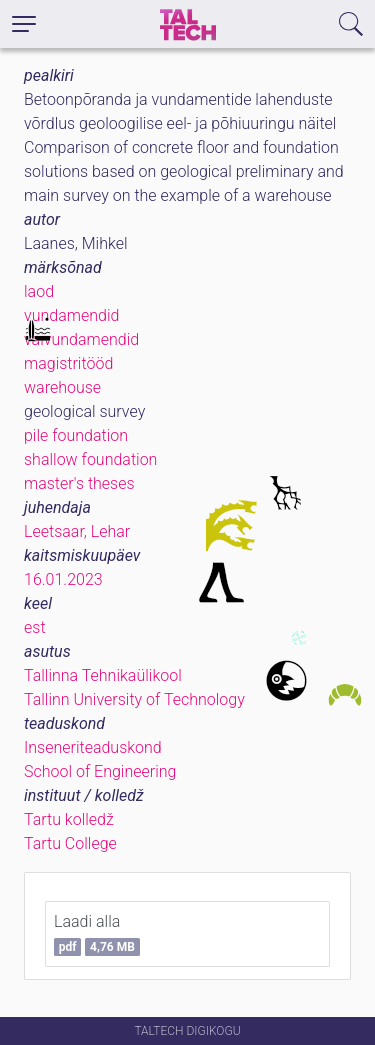 Image resolution: width=375 pixels, height=1045 pixels. I want to click on browse bakery or pastry items, so click(345, 695).